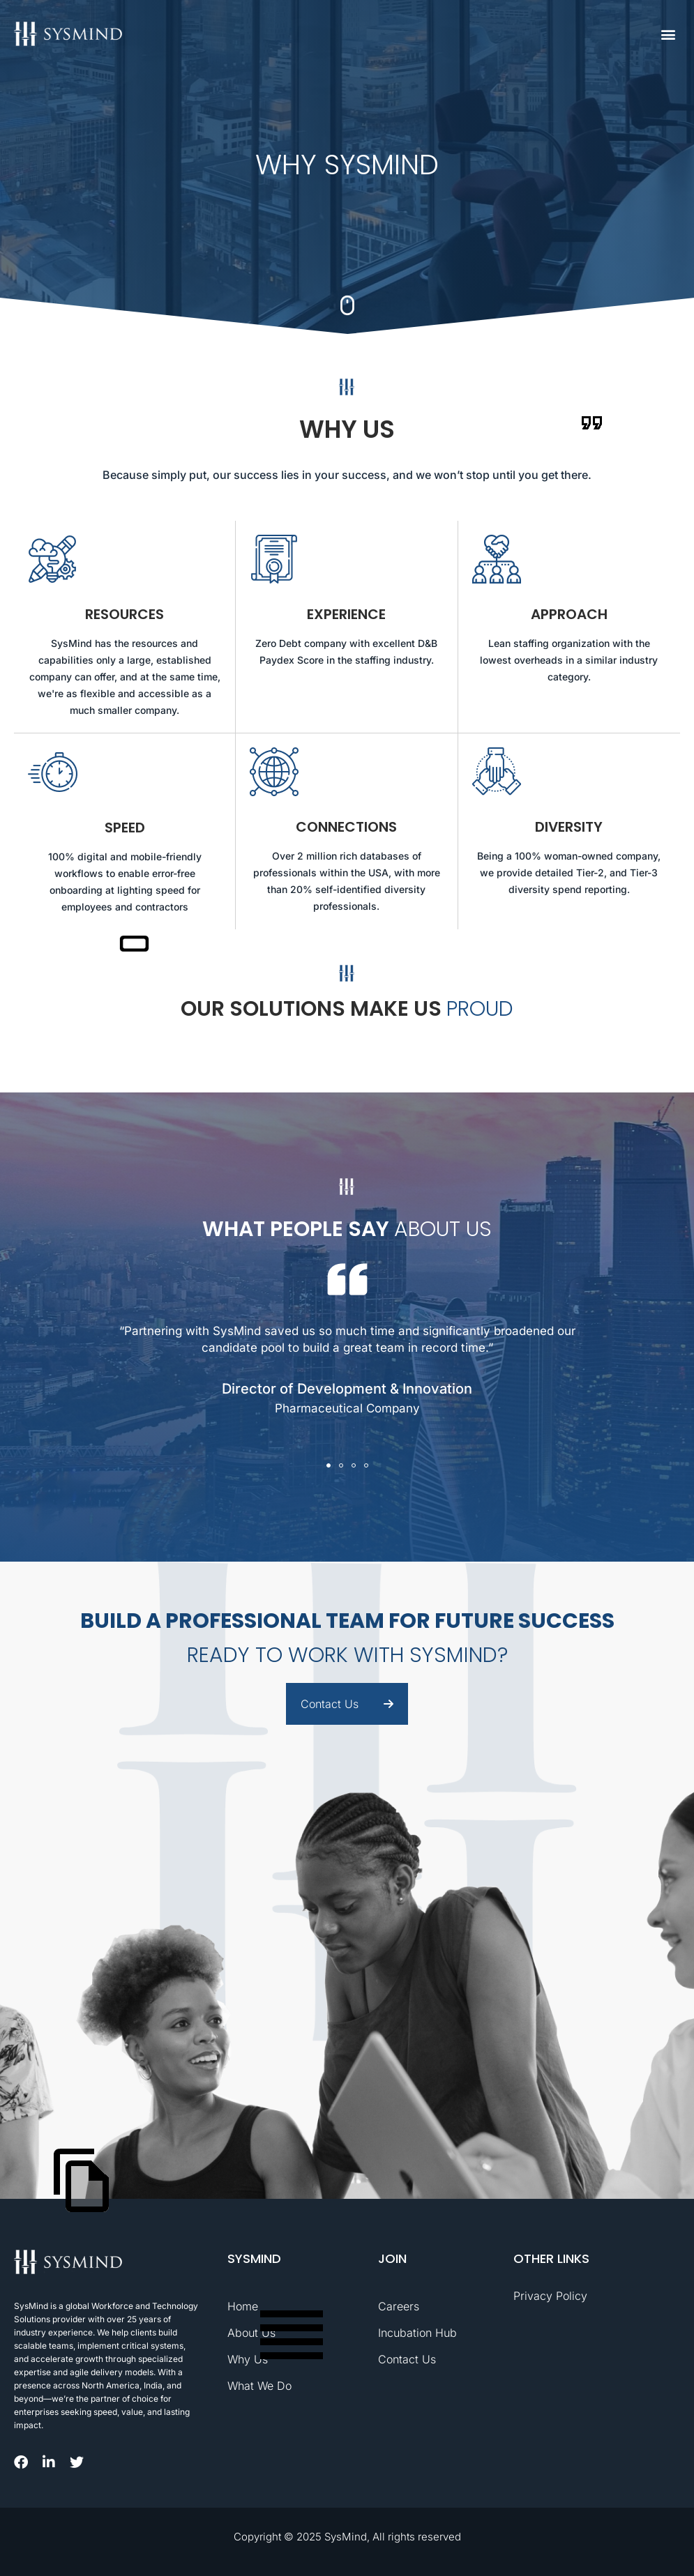 This screenshot has height=2576, width=694. I want to click on copy file to clipboard, so click(82, 2180).